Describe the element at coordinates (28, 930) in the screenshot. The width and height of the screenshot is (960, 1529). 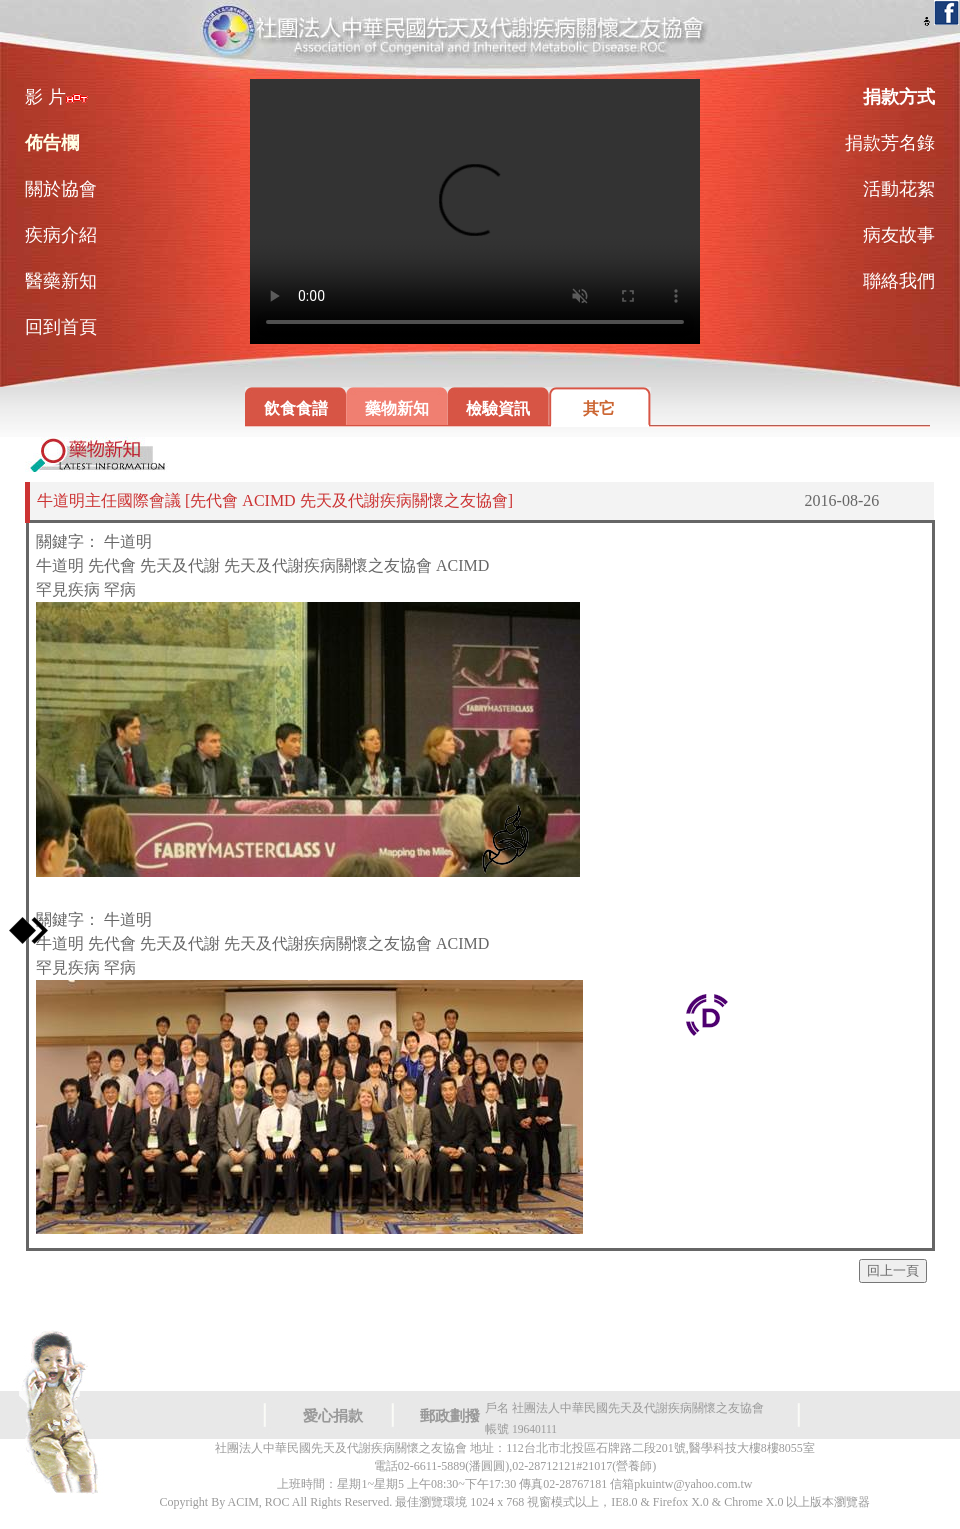
I see `open AnyDesk remote desktop application` at that location.